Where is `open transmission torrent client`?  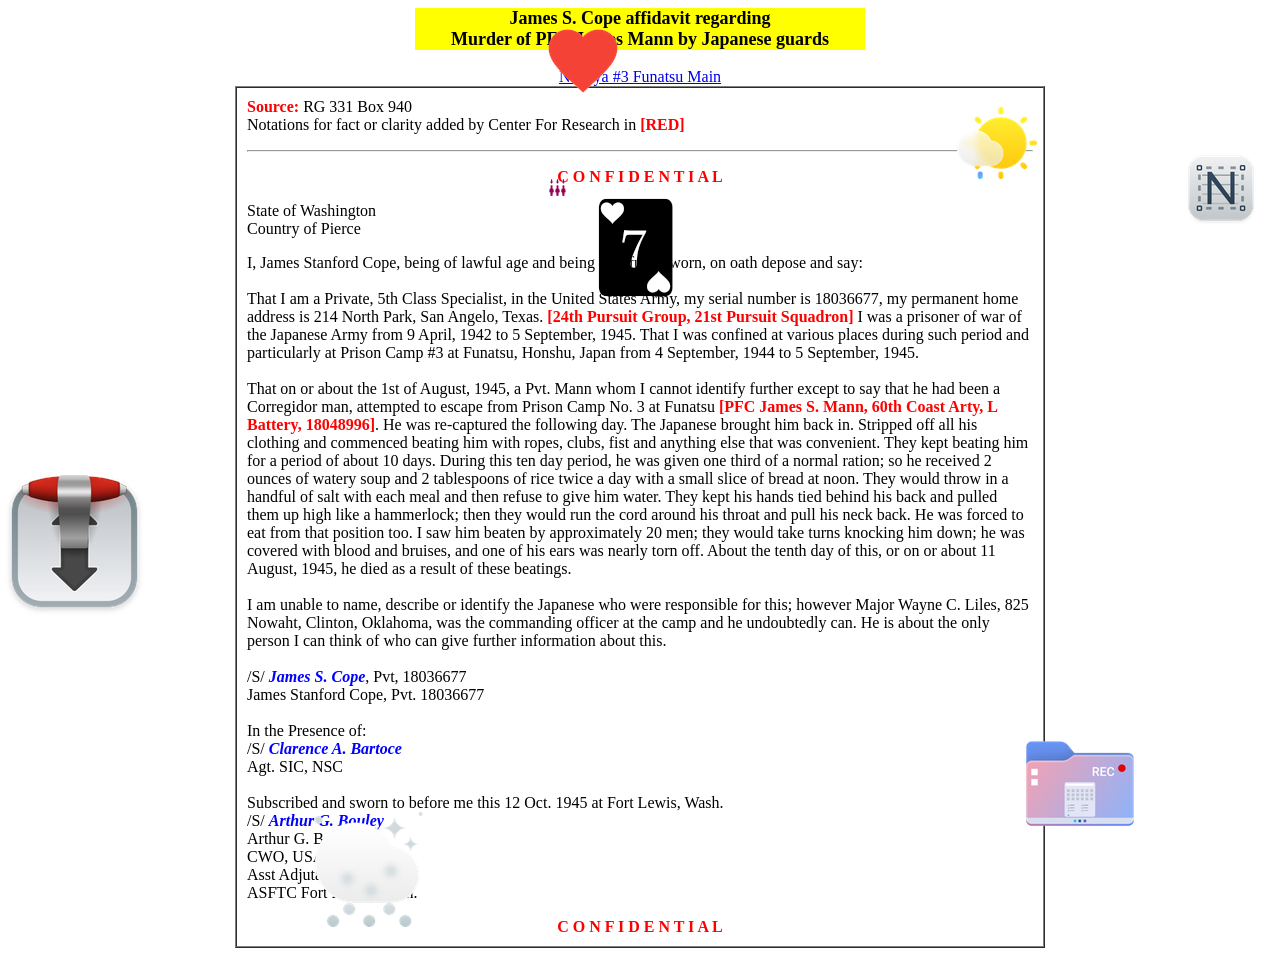
open transmission torrent client is located at coordinates (74, 544).